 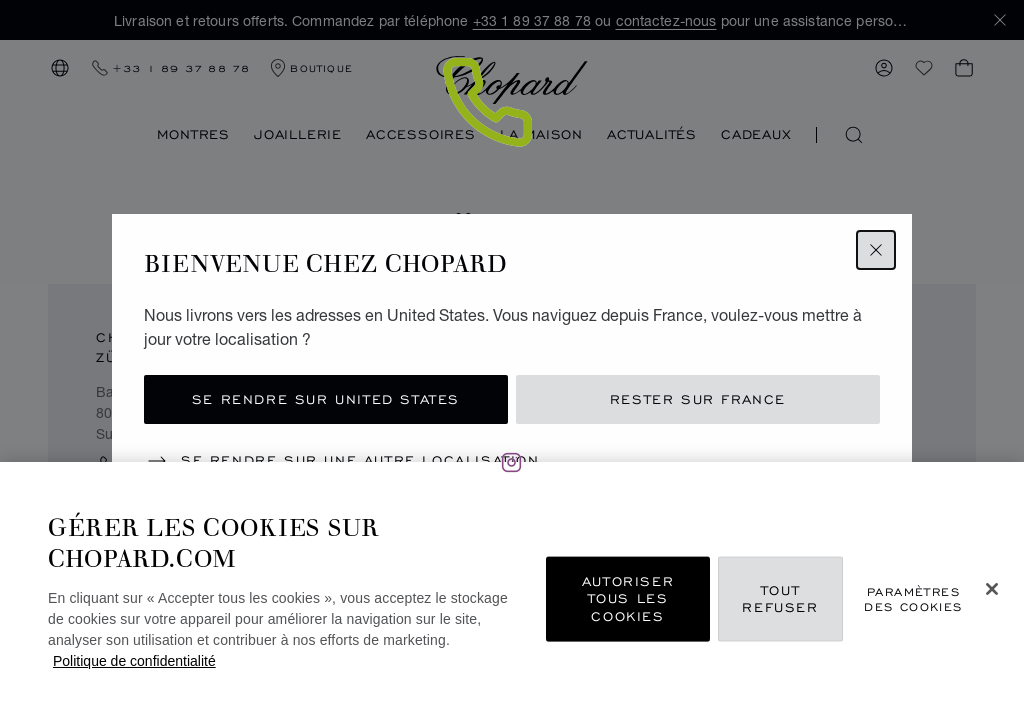 I want to click on make a phone call, so click(x=487, y=102).